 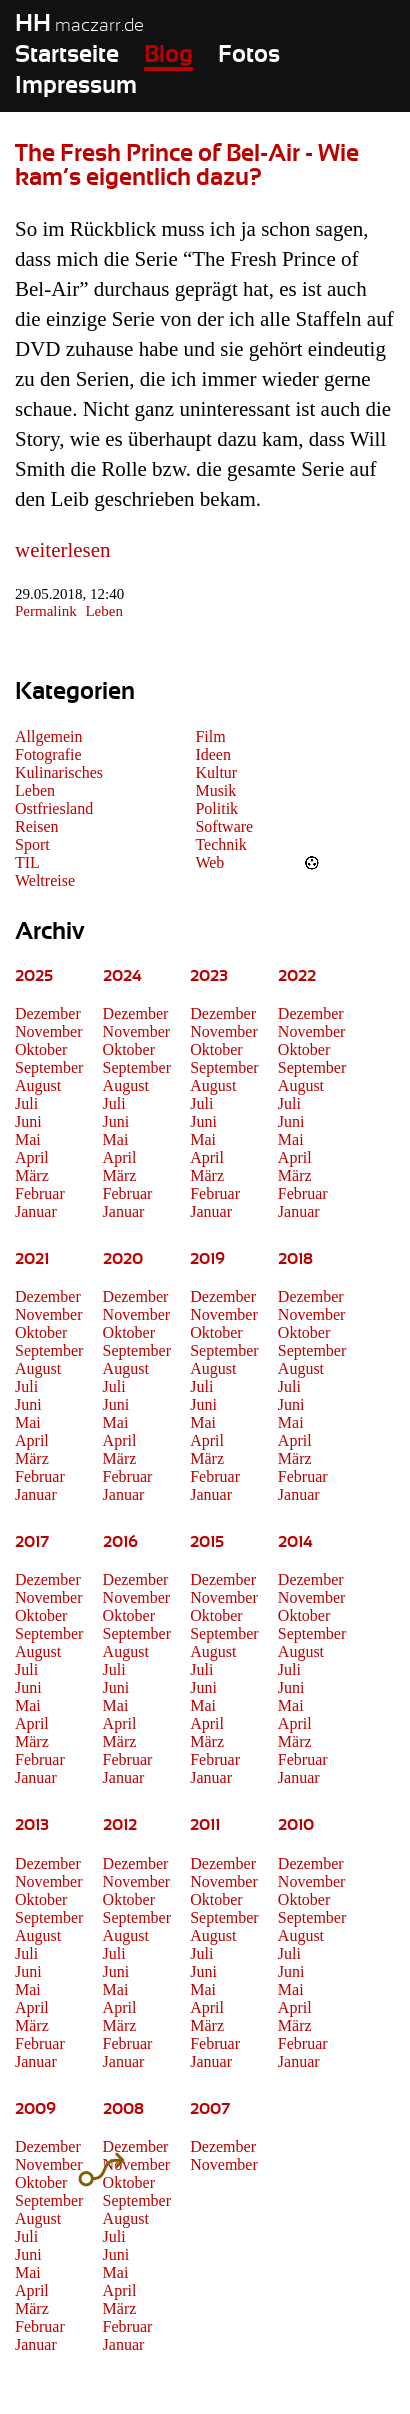 I want to click on view group or team workspace, so click(x=312, y=863).